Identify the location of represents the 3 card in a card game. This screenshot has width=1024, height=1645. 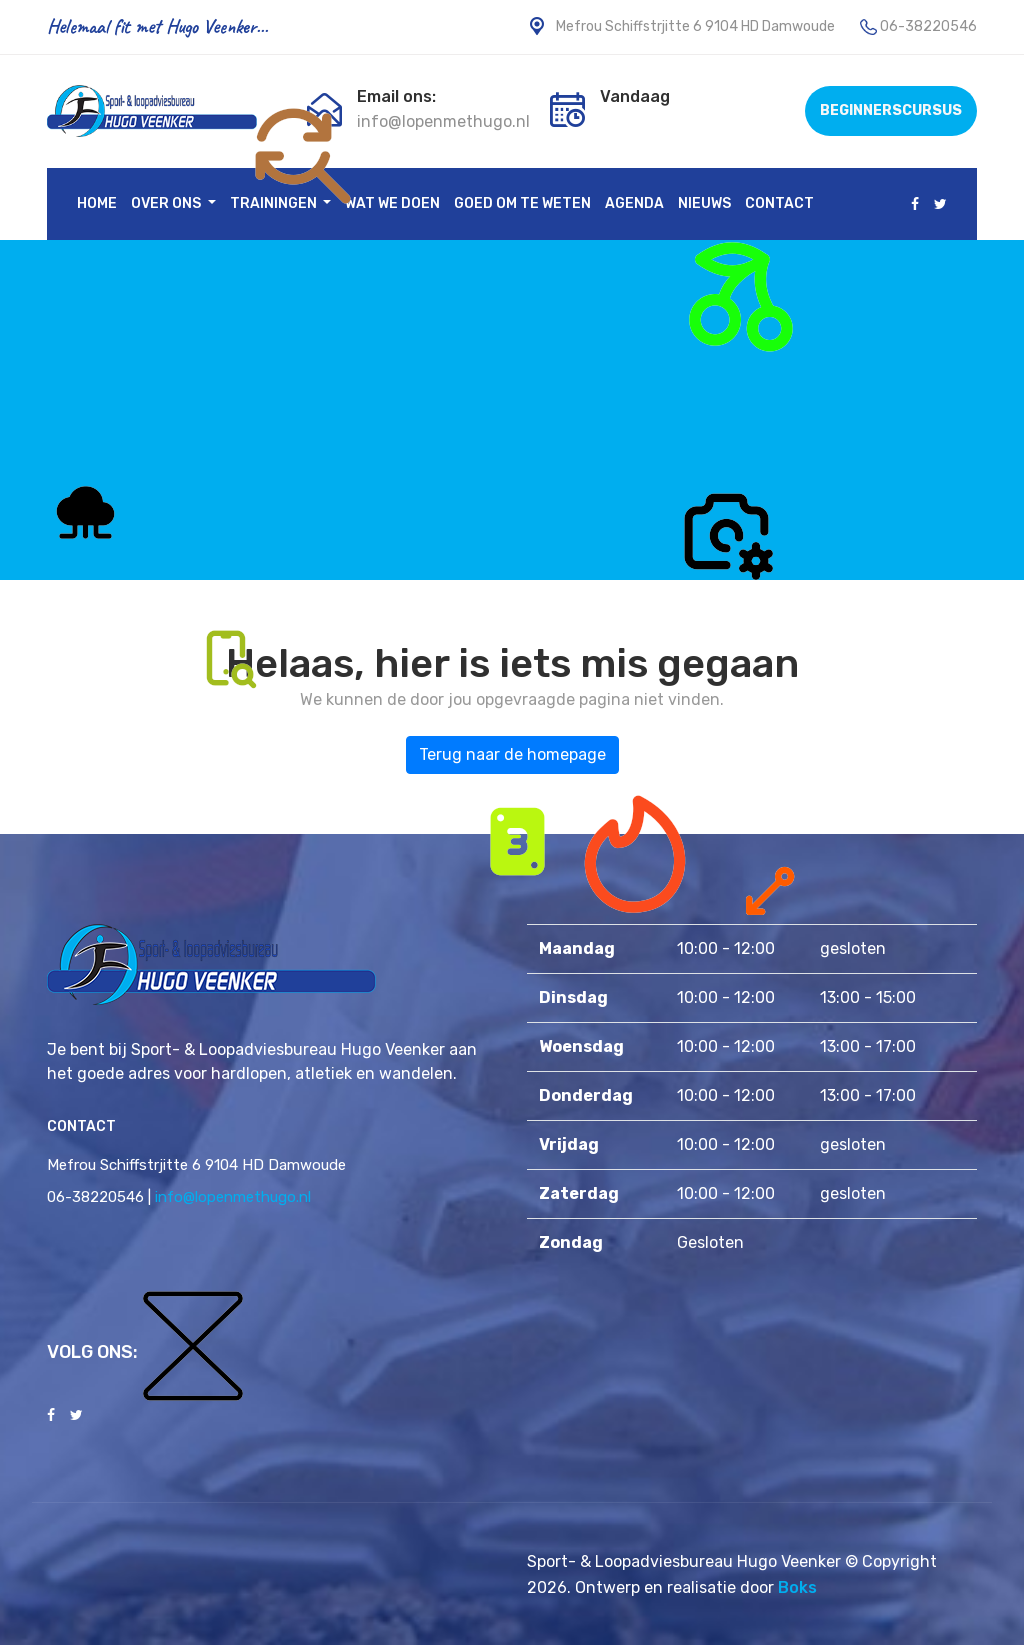
(517, 841).